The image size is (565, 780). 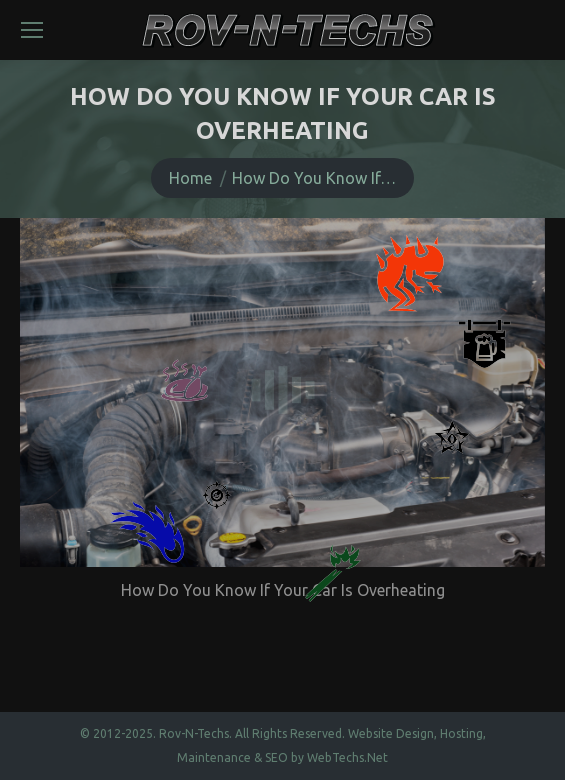 What do you see at coordinates (333, 573) in the screenshot?
I see `indicates a torch or light source item in inventory` at bounding box center [333, 573].